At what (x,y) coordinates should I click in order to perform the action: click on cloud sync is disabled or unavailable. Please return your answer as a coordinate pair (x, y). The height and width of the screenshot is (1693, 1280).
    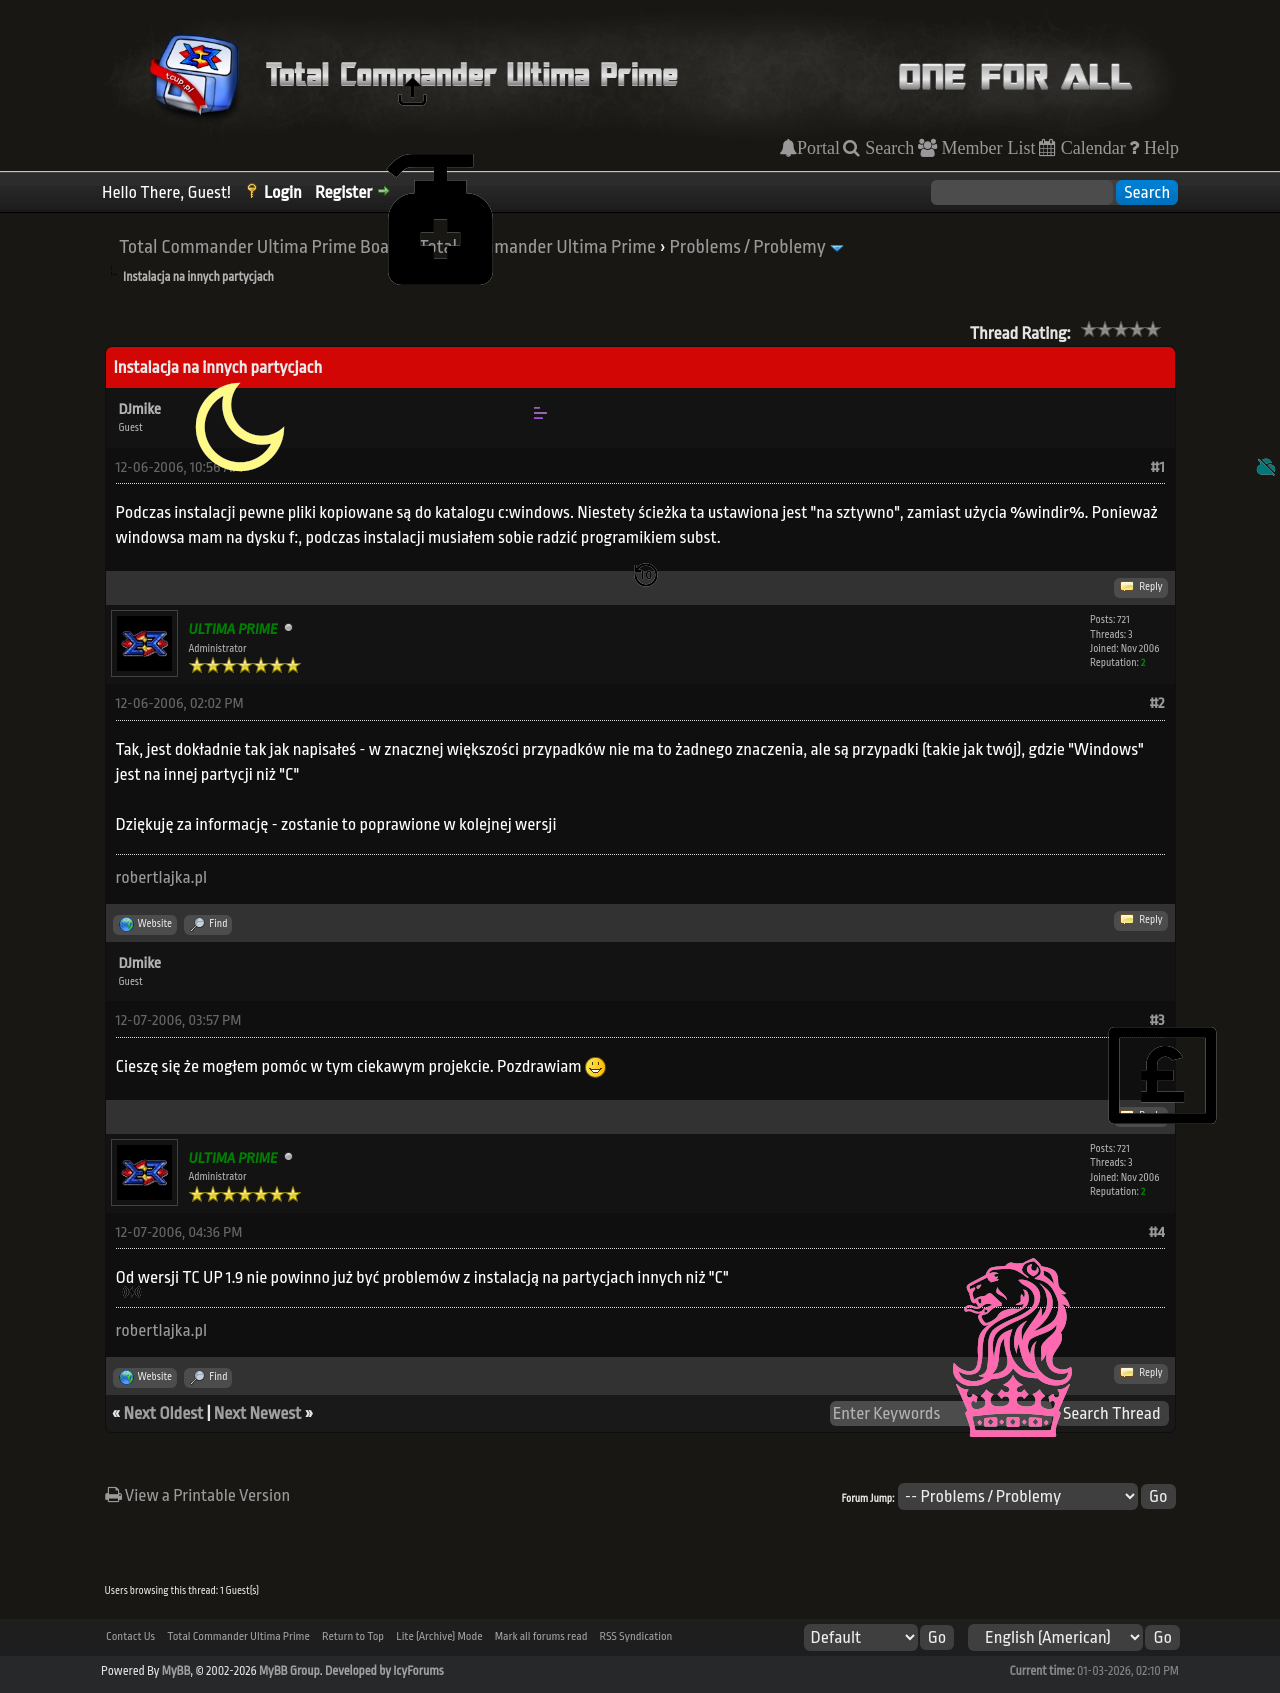
    Looking at the image, I should click on (1266, 467).